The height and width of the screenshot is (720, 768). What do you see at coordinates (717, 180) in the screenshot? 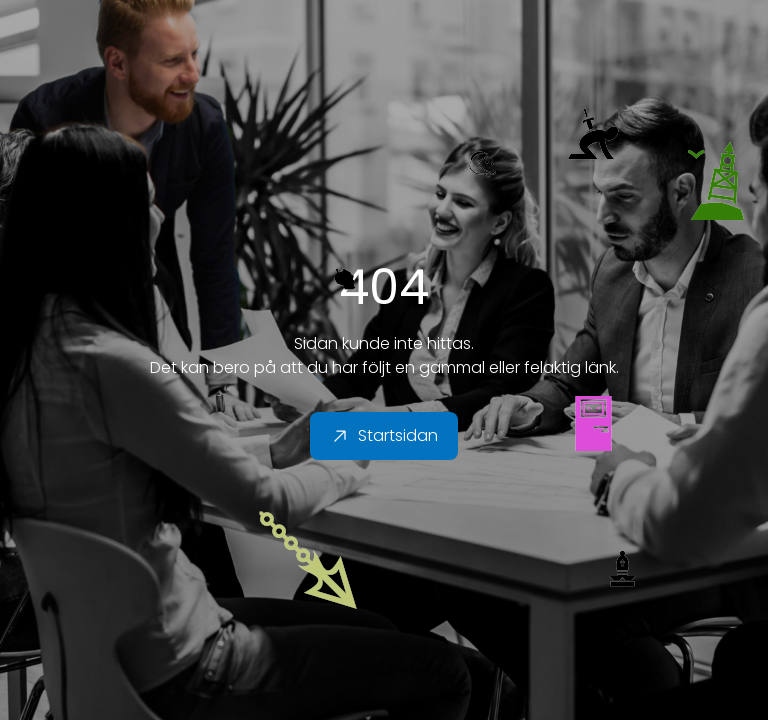
I see `indicates a maritime or nautical feature` at bounding box center [717, 180].